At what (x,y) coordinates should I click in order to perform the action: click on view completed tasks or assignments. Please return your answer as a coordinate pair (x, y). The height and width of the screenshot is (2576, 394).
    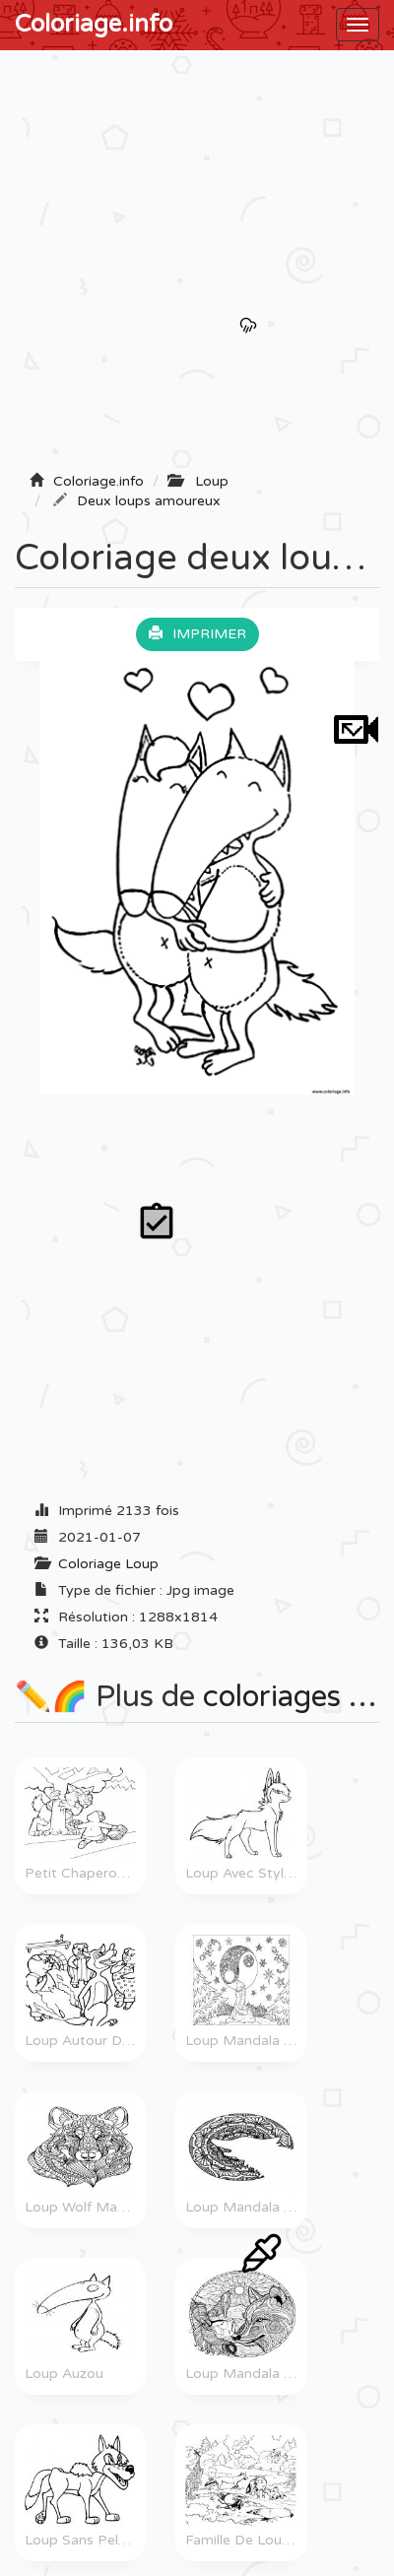
    Looking at the image, I should click on (157, 1222).